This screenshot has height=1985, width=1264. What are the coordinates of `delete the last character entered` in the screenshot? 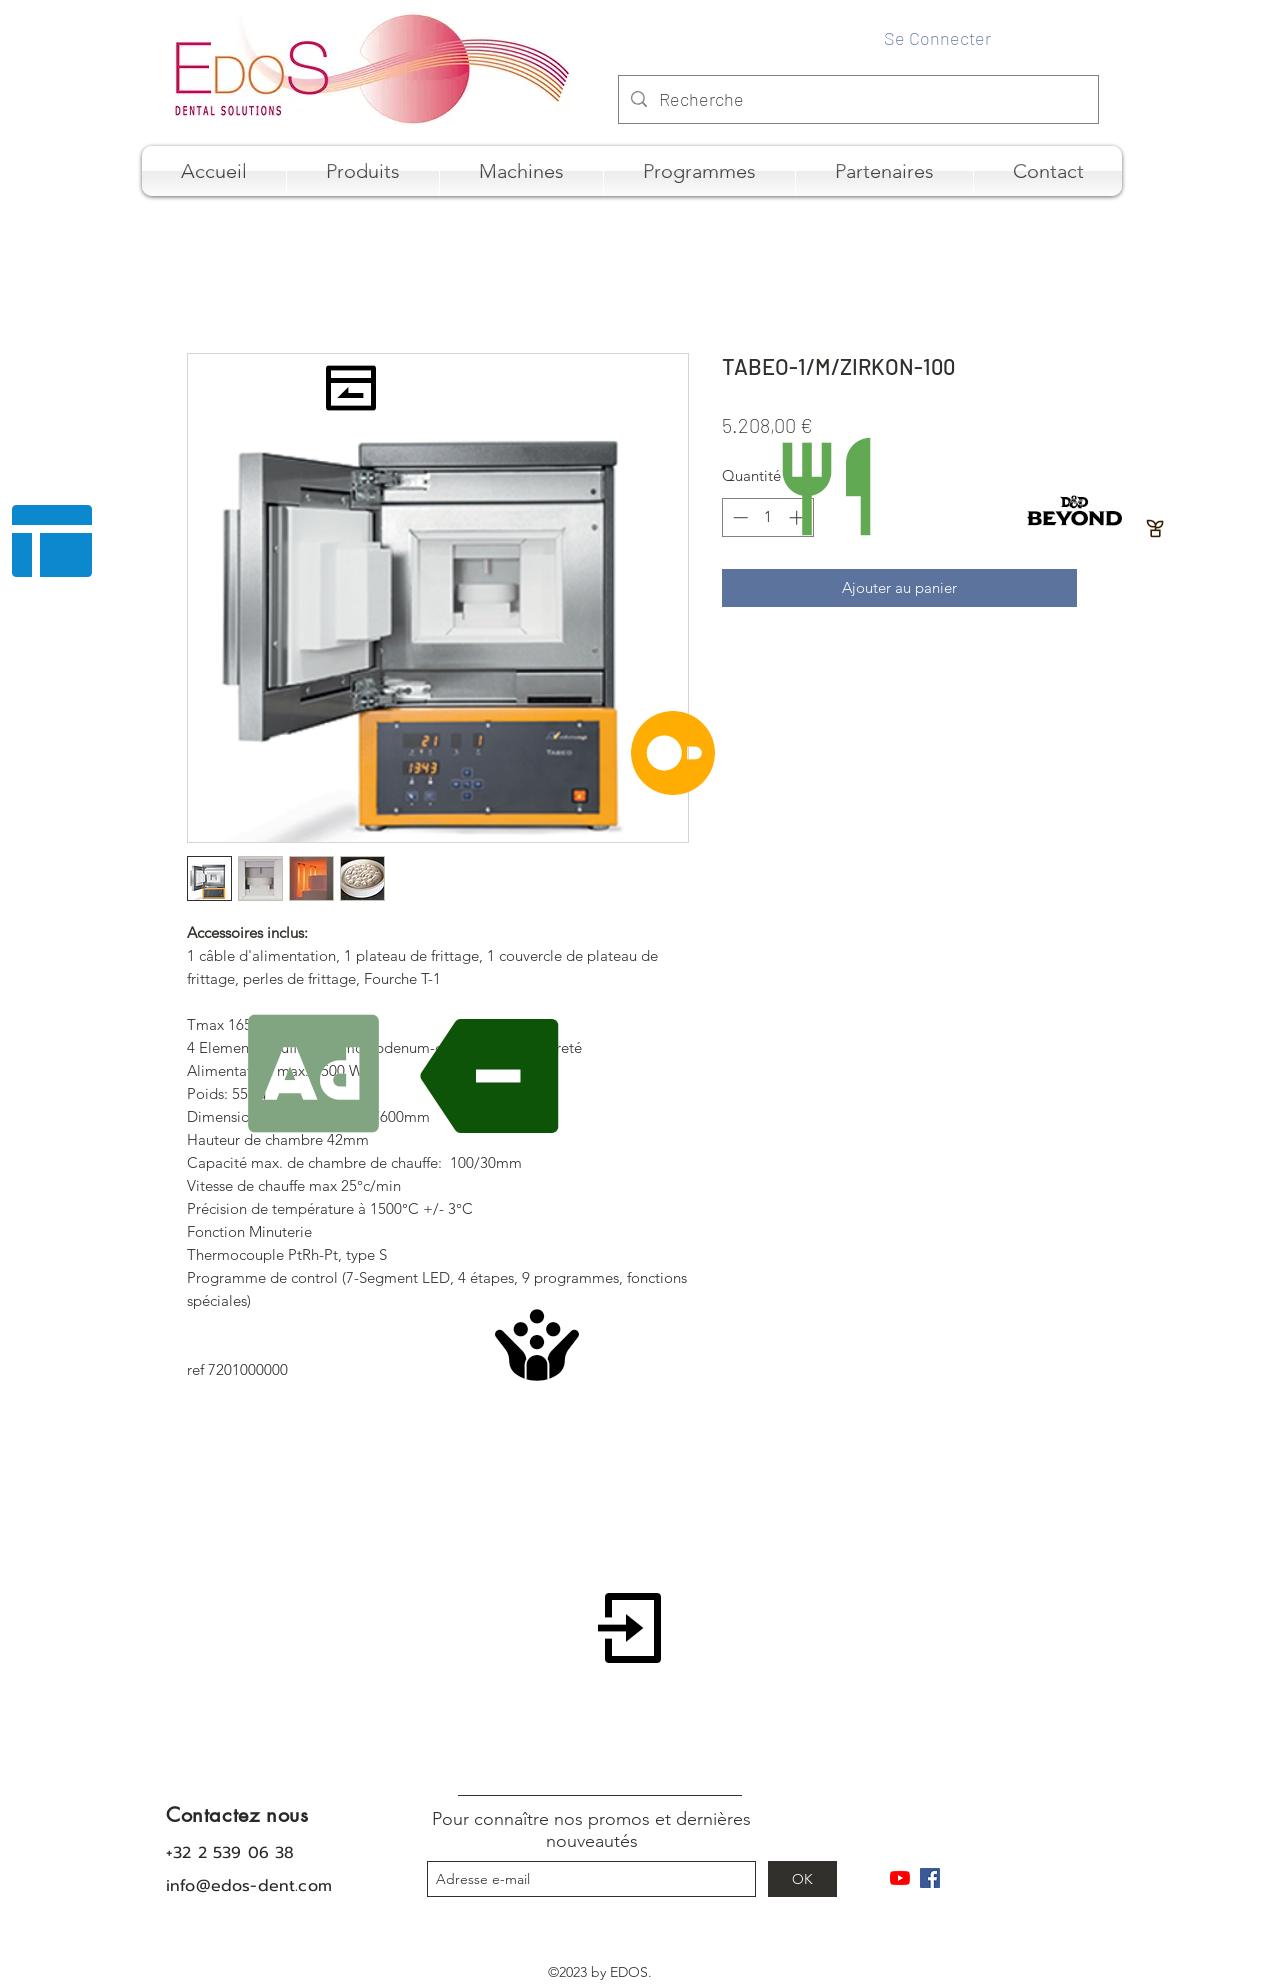 It's located at (495, 1076).